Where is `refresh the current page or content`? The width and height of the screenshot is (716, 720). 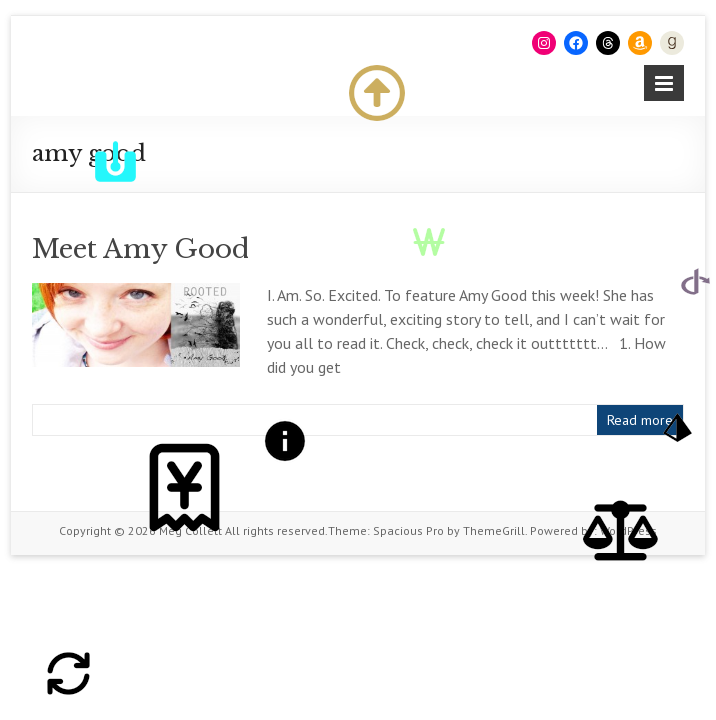 refresh the current page or content is located at coordinates (68, 673).